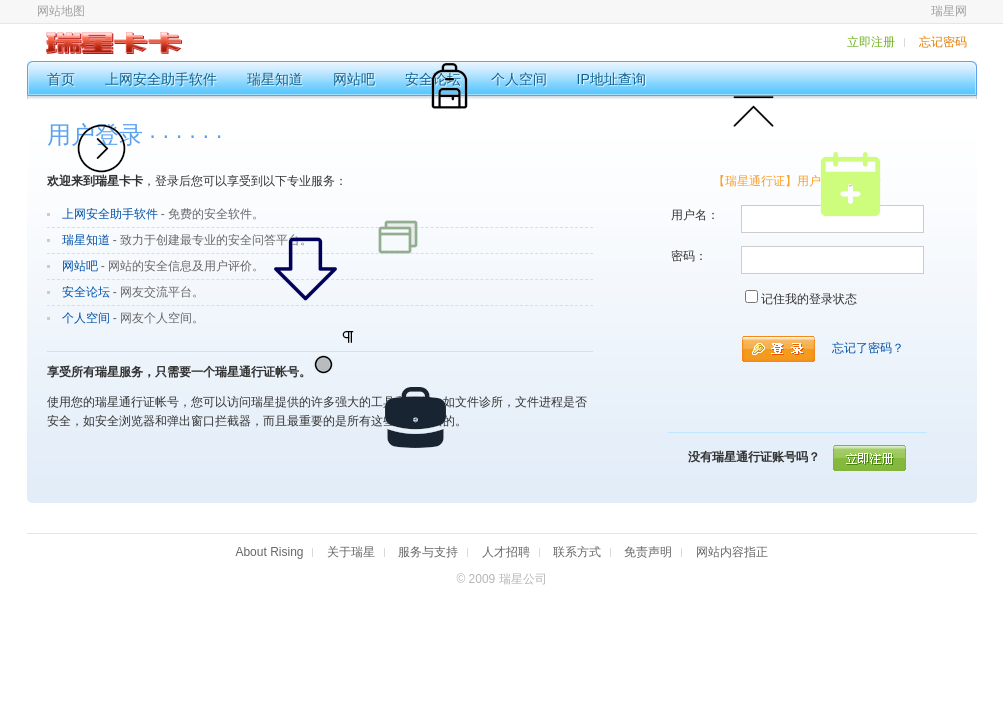 The image size is (1003, 720). I want to click on go to next item or page, so click(101, 148).